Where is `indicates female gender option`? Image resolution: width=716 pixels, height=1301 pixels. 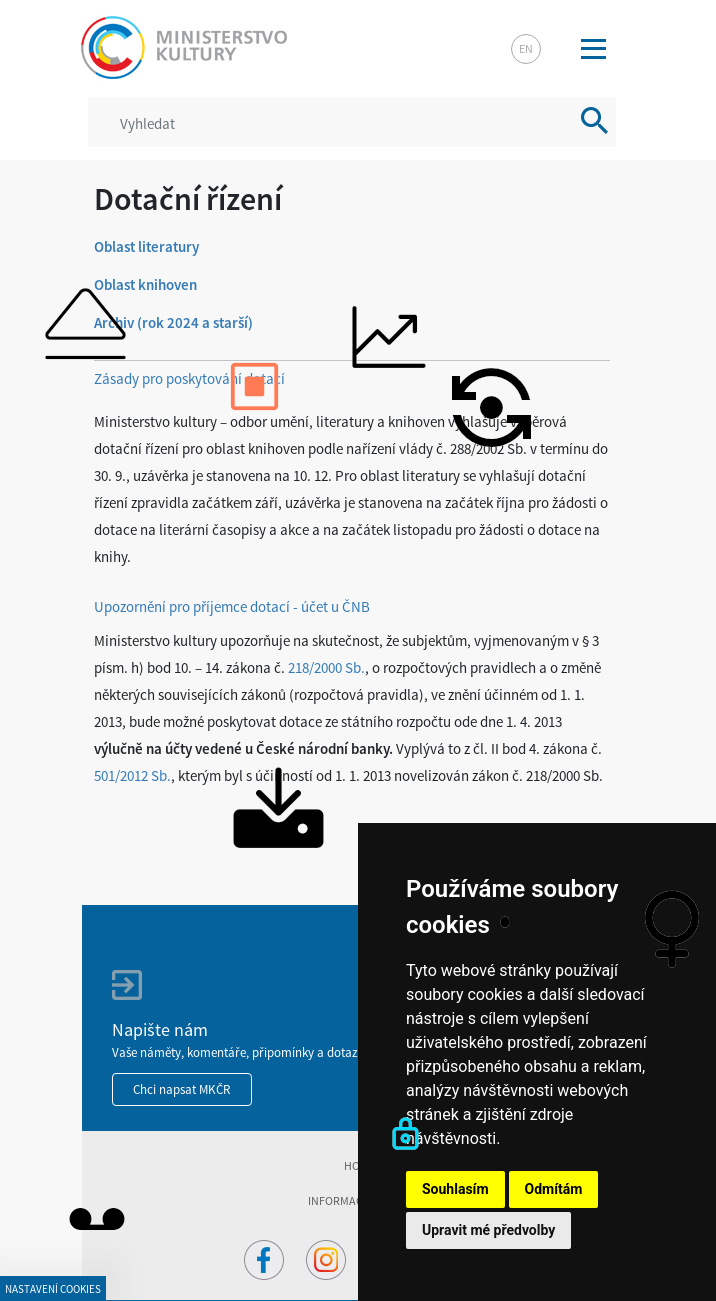
indicates female gender option is located at coordinates (672, 928).